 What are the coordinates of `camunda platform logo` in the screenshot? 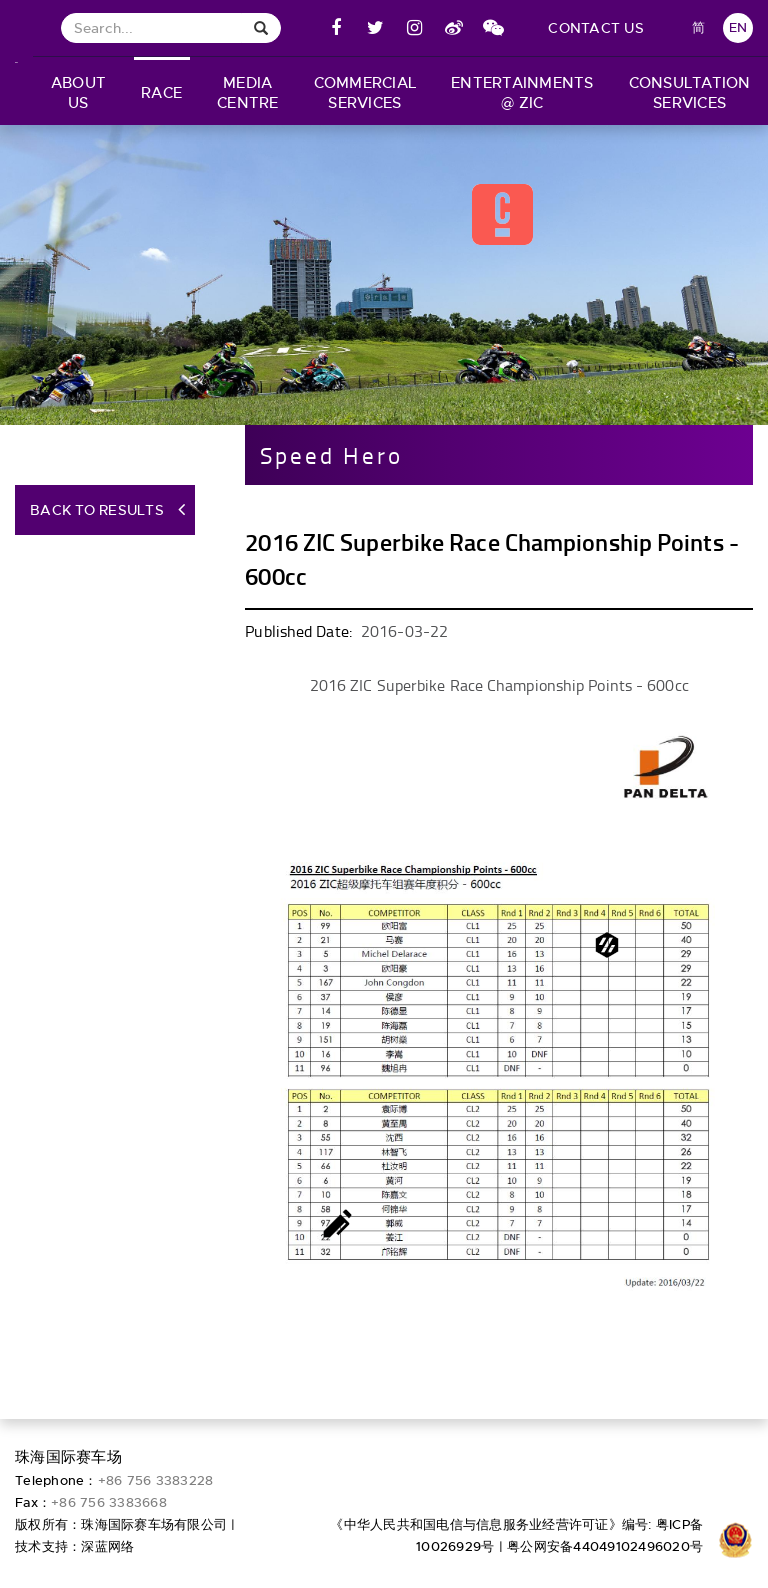 It's located at (502, 214).